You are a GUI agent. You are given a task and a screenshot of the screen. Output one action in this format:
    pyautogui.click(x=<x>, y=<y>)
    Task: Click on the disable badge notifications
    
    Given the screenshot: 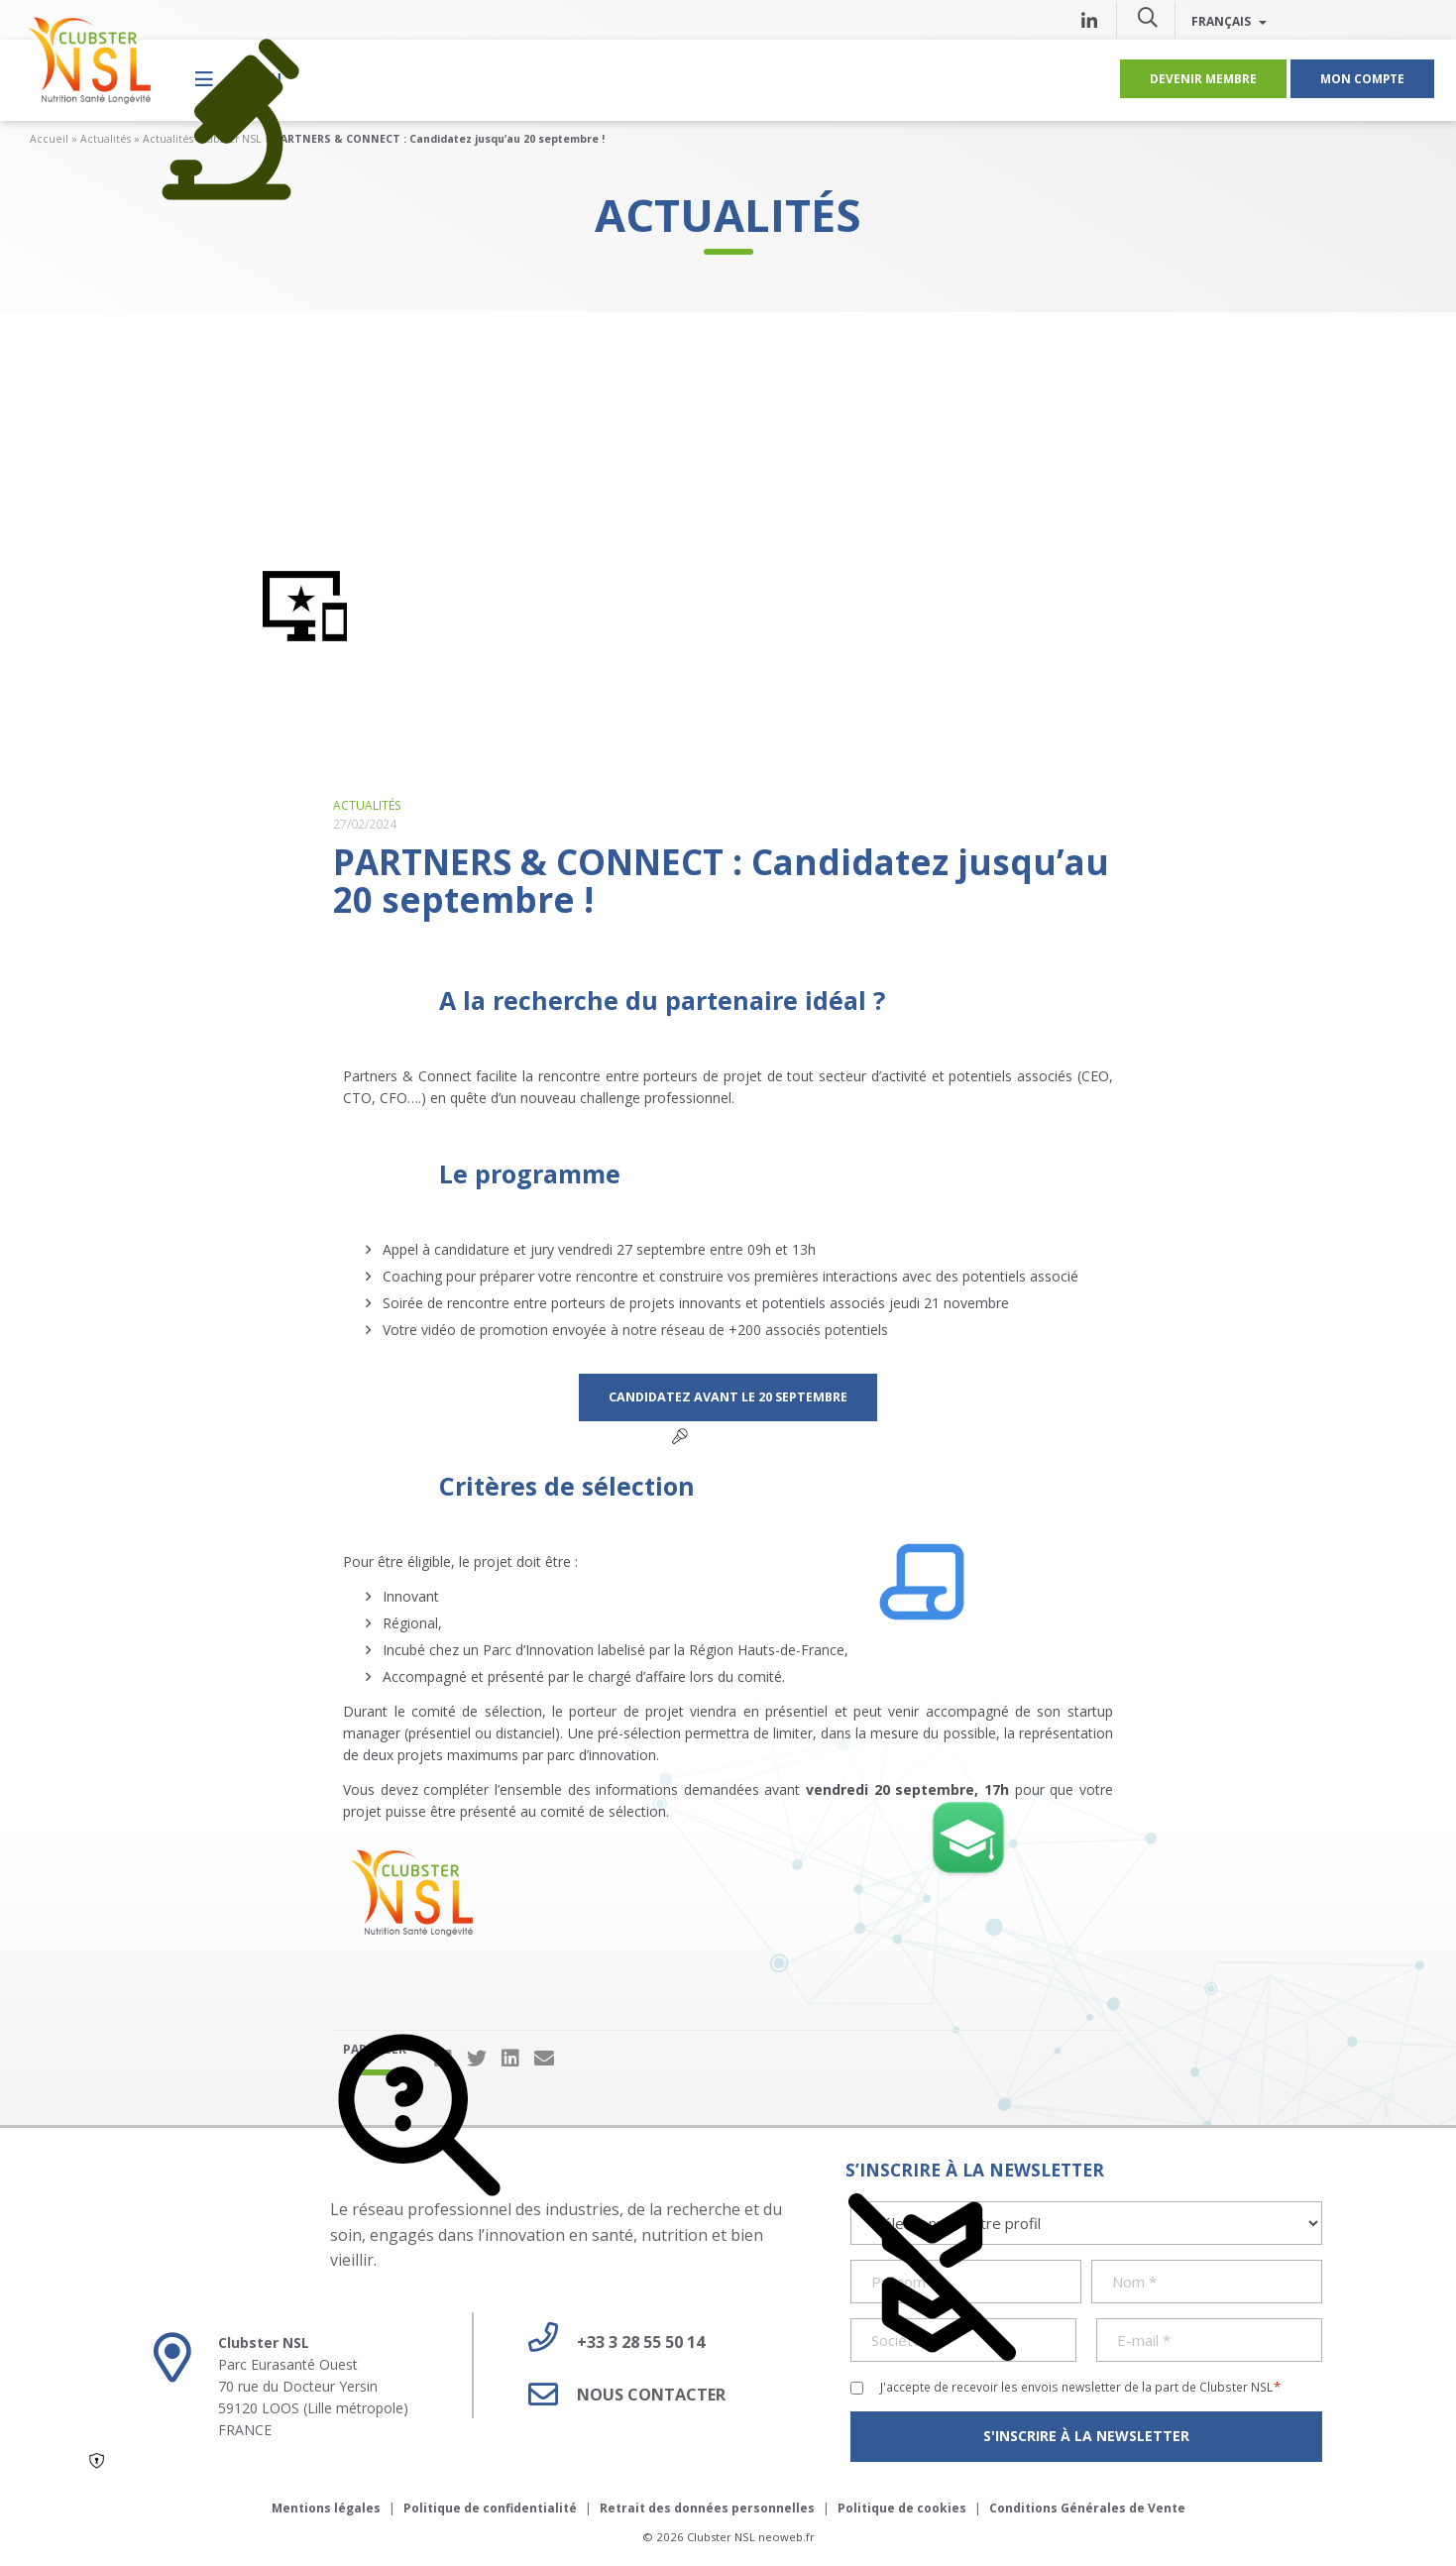 What is the action you would take?
    pyautogui.click(x=932, y=2277)
    